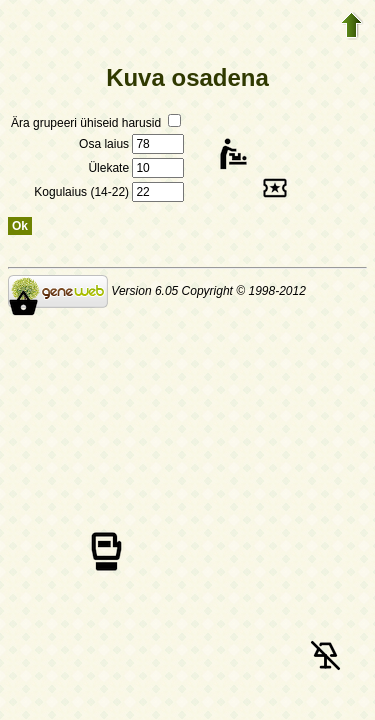 The height and width of the screenshot is (720, 375). I want to click on view your shopping basket, so click(23, 303).